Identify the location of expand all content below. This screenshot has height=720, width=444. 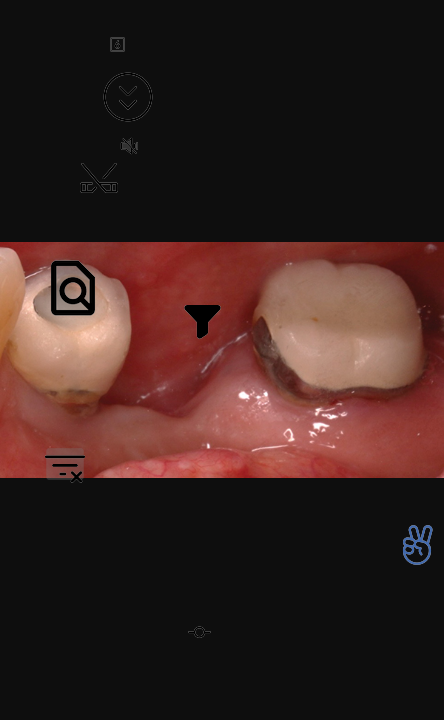
(128, 97).